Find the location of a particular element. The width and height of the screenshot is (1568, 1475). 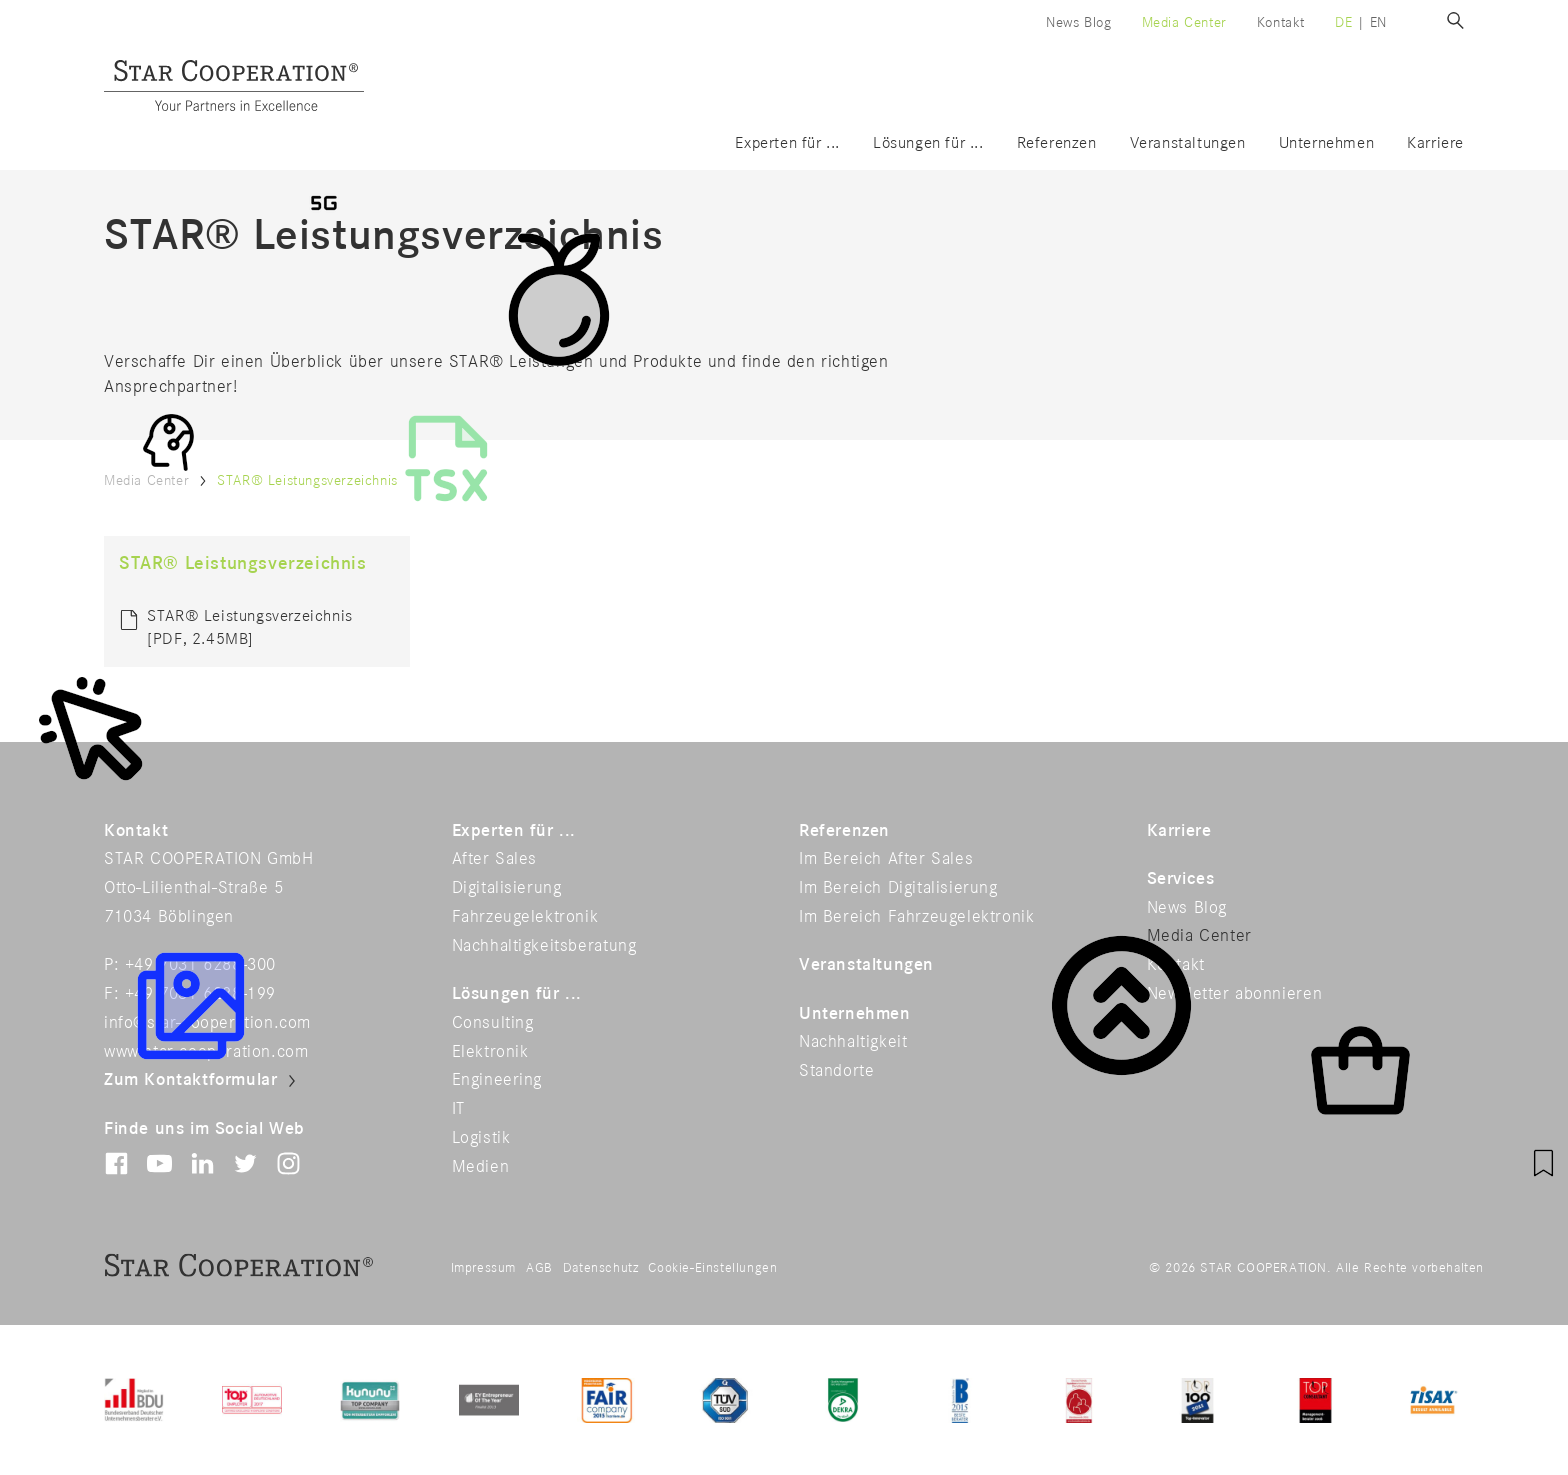

save item to bookmarks is located at coordinates (1543, 1162).